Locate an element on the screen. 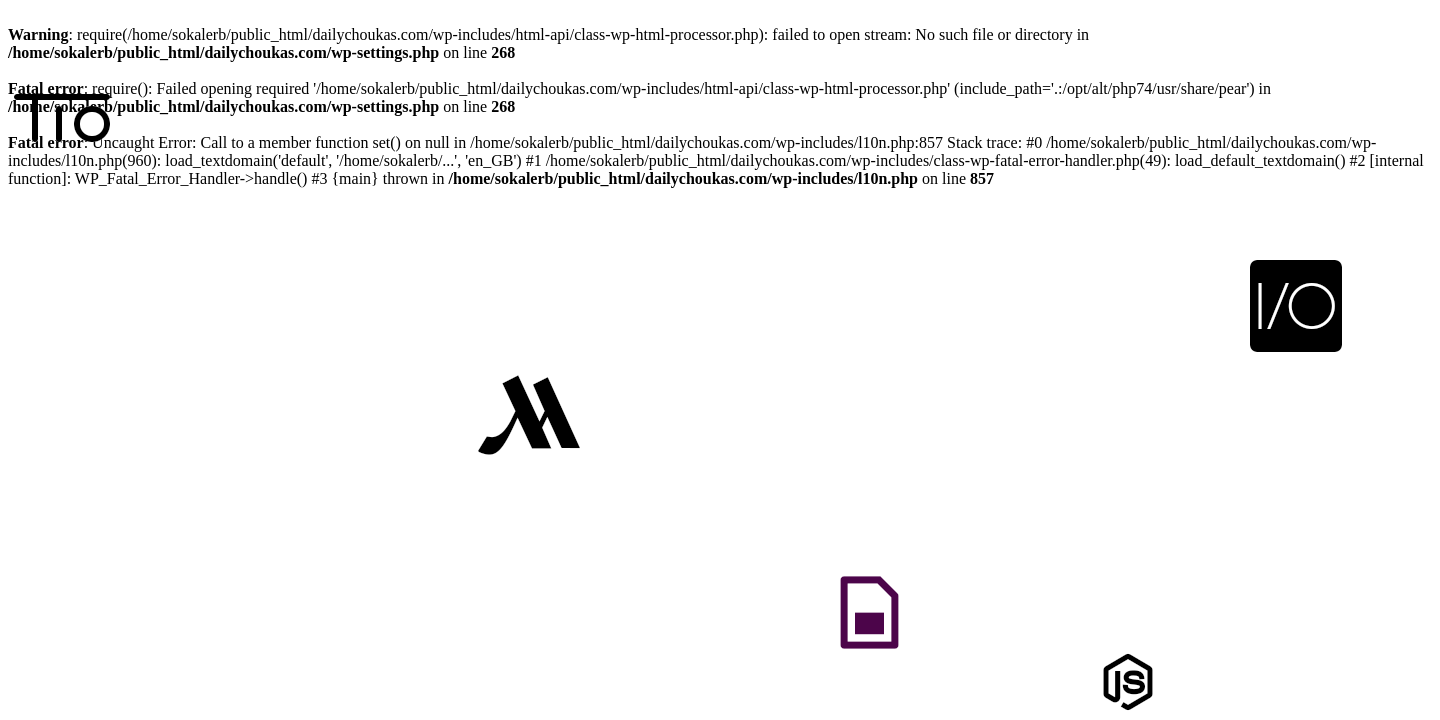  Node.js runtime environment logo is located at coordinates (1128, 682).